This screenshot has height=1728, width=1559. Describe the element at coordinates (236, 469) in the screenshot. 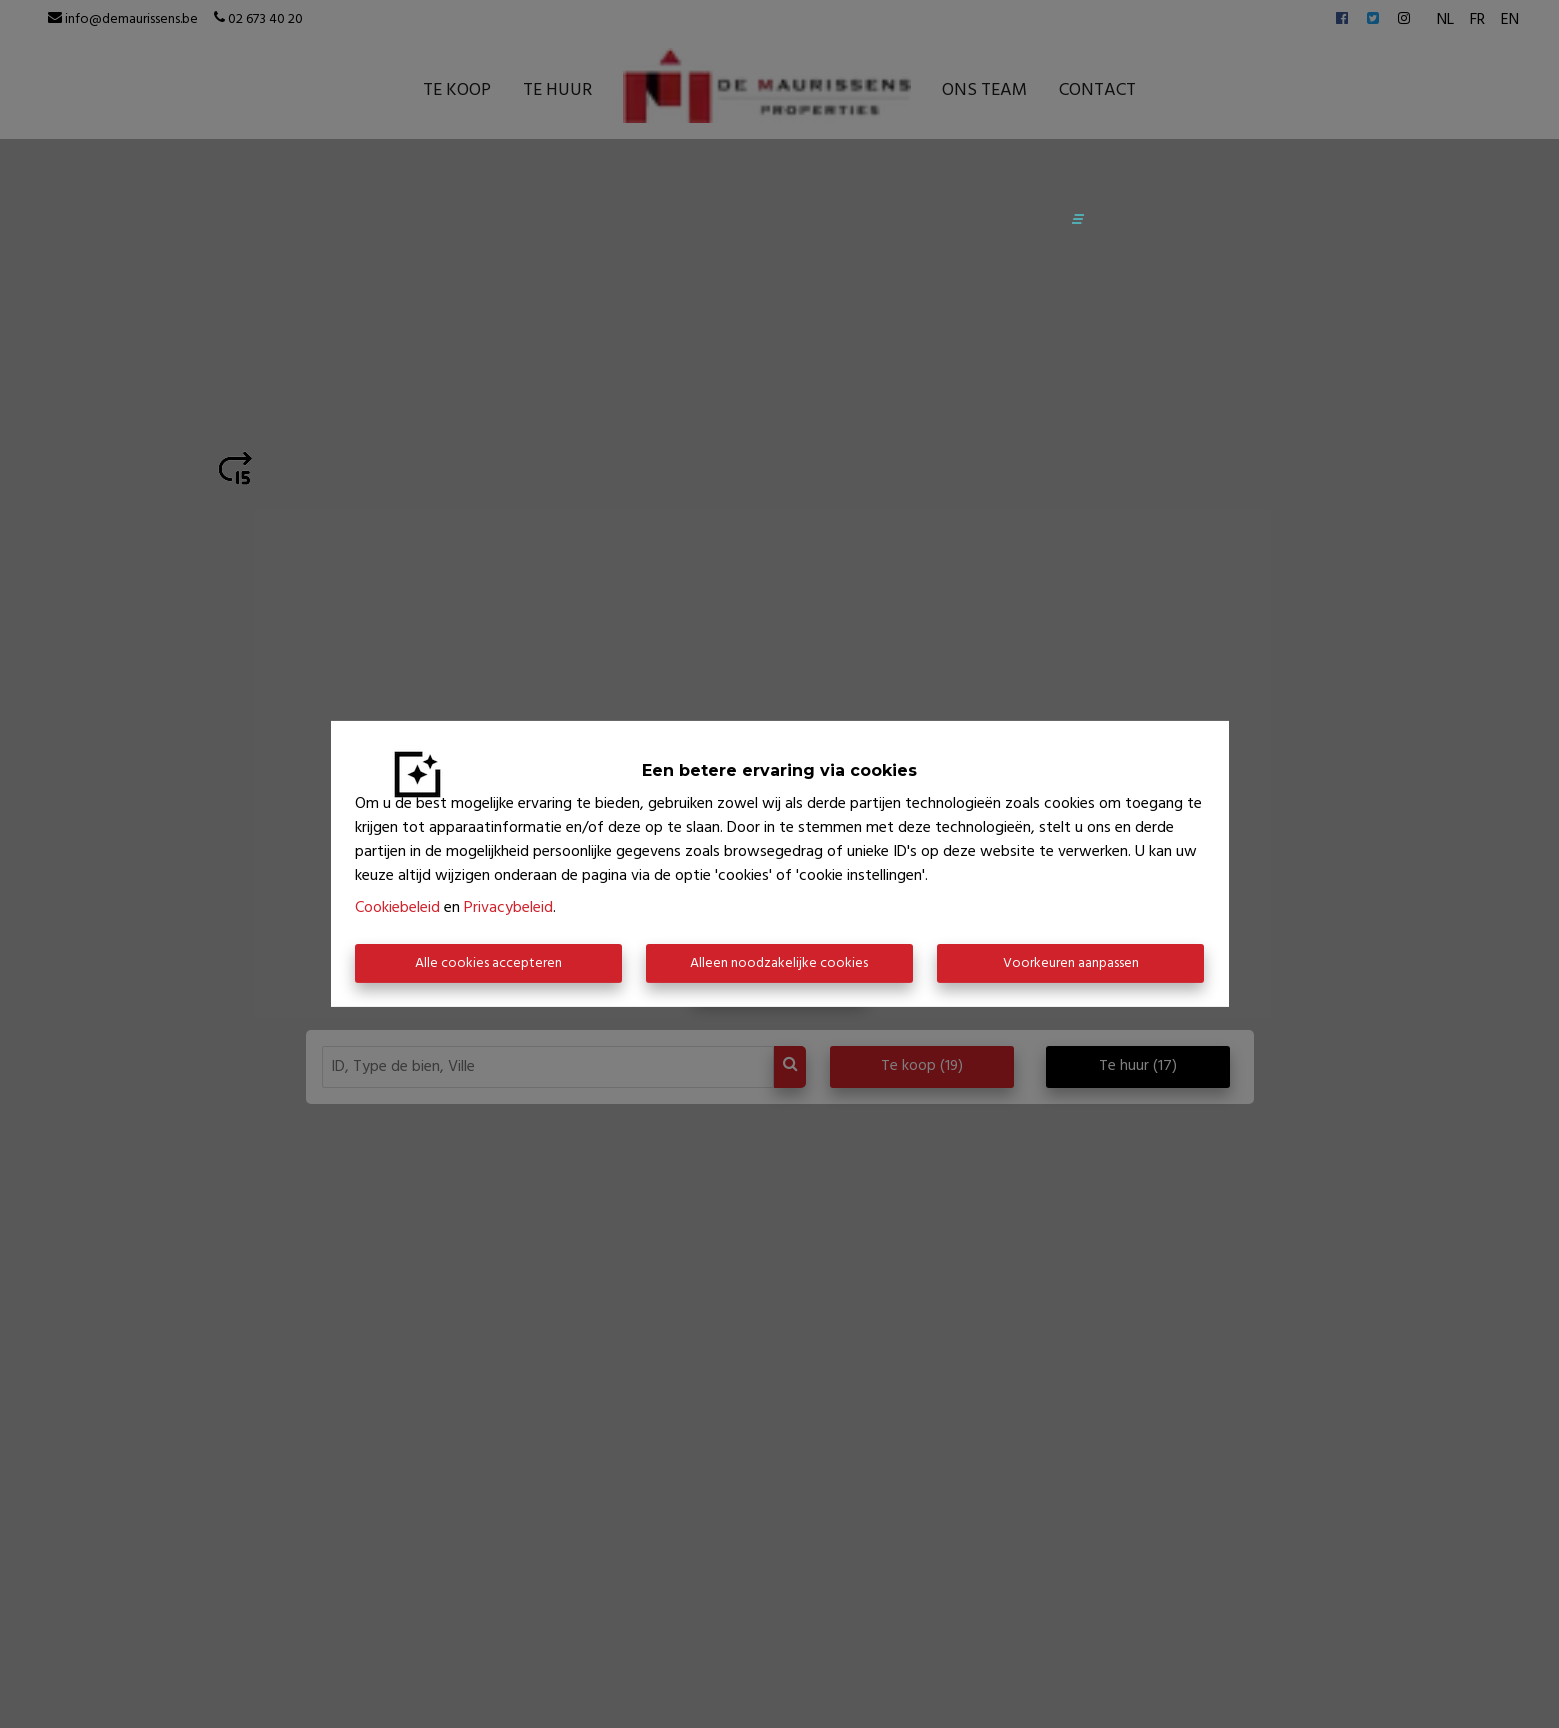

I see `skip forward 15 seconds` at that location.